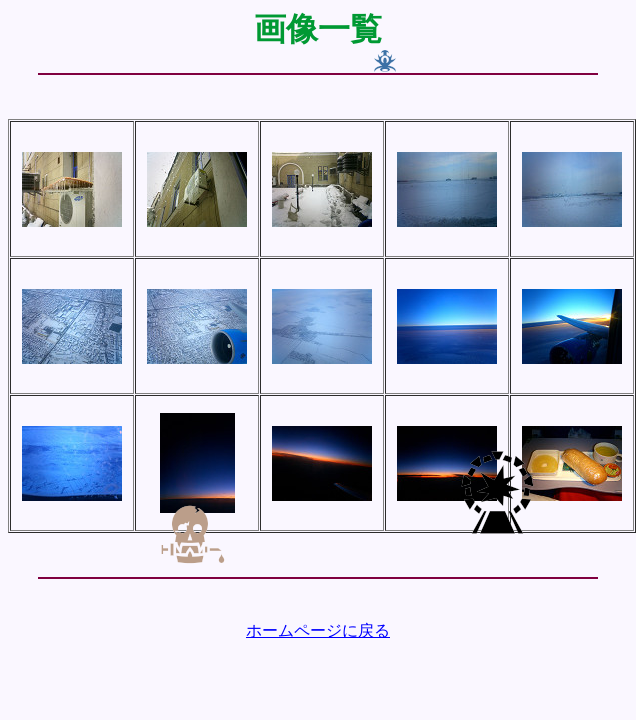 The image size is (636, 720). Describe the element at coordinates (191, 534) in the screenshot. I see `indicates lethal injection or poison hazard` at that location.